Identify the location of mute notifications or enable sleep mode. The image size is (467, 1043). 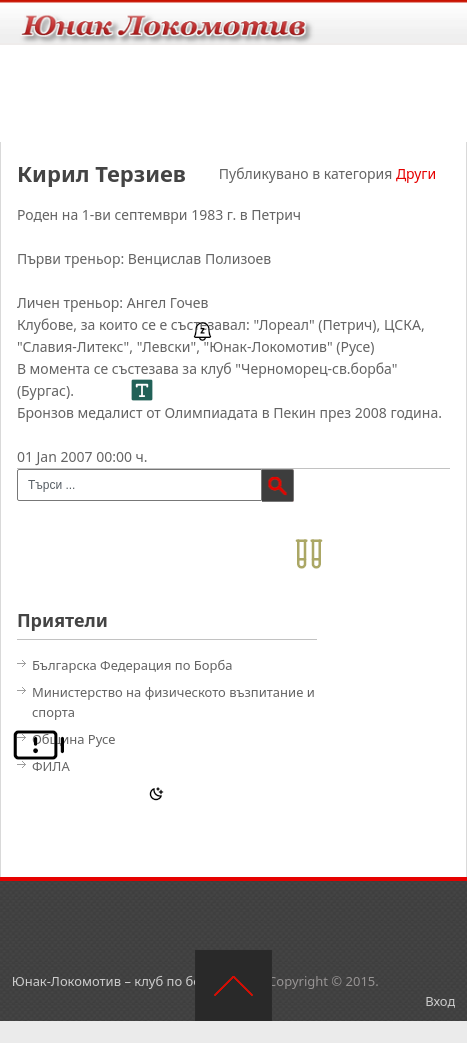
(202, 331).